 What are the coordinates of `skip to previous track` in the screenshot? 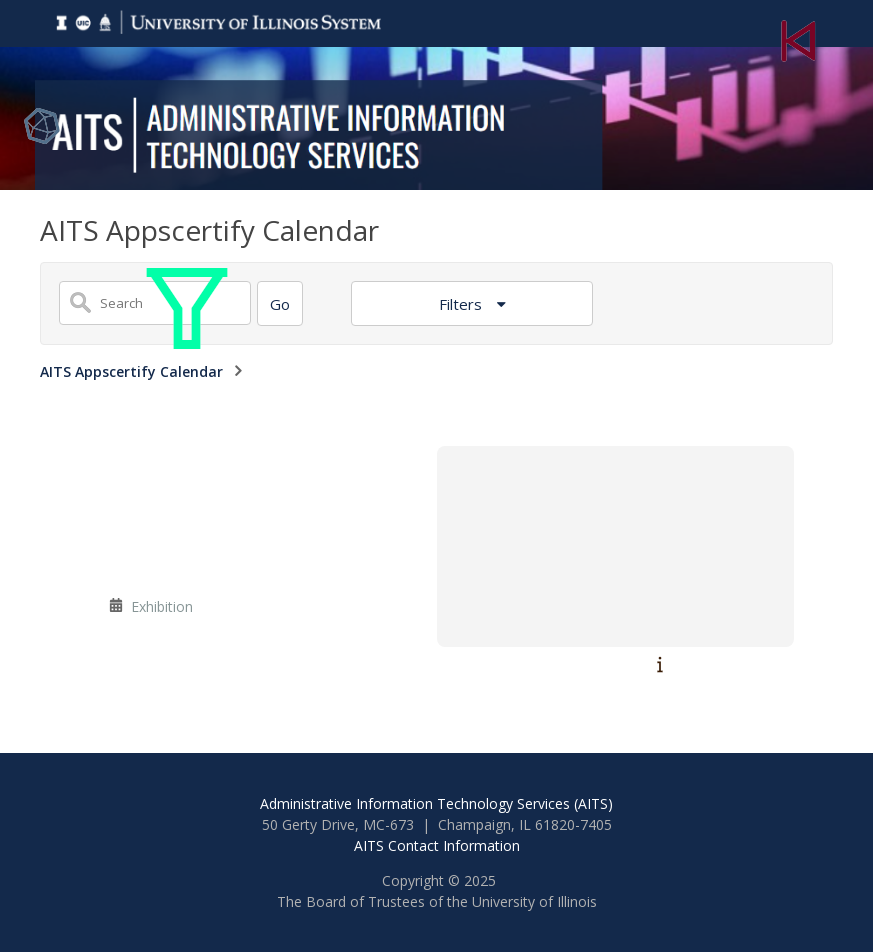 It's located at (797, 41).